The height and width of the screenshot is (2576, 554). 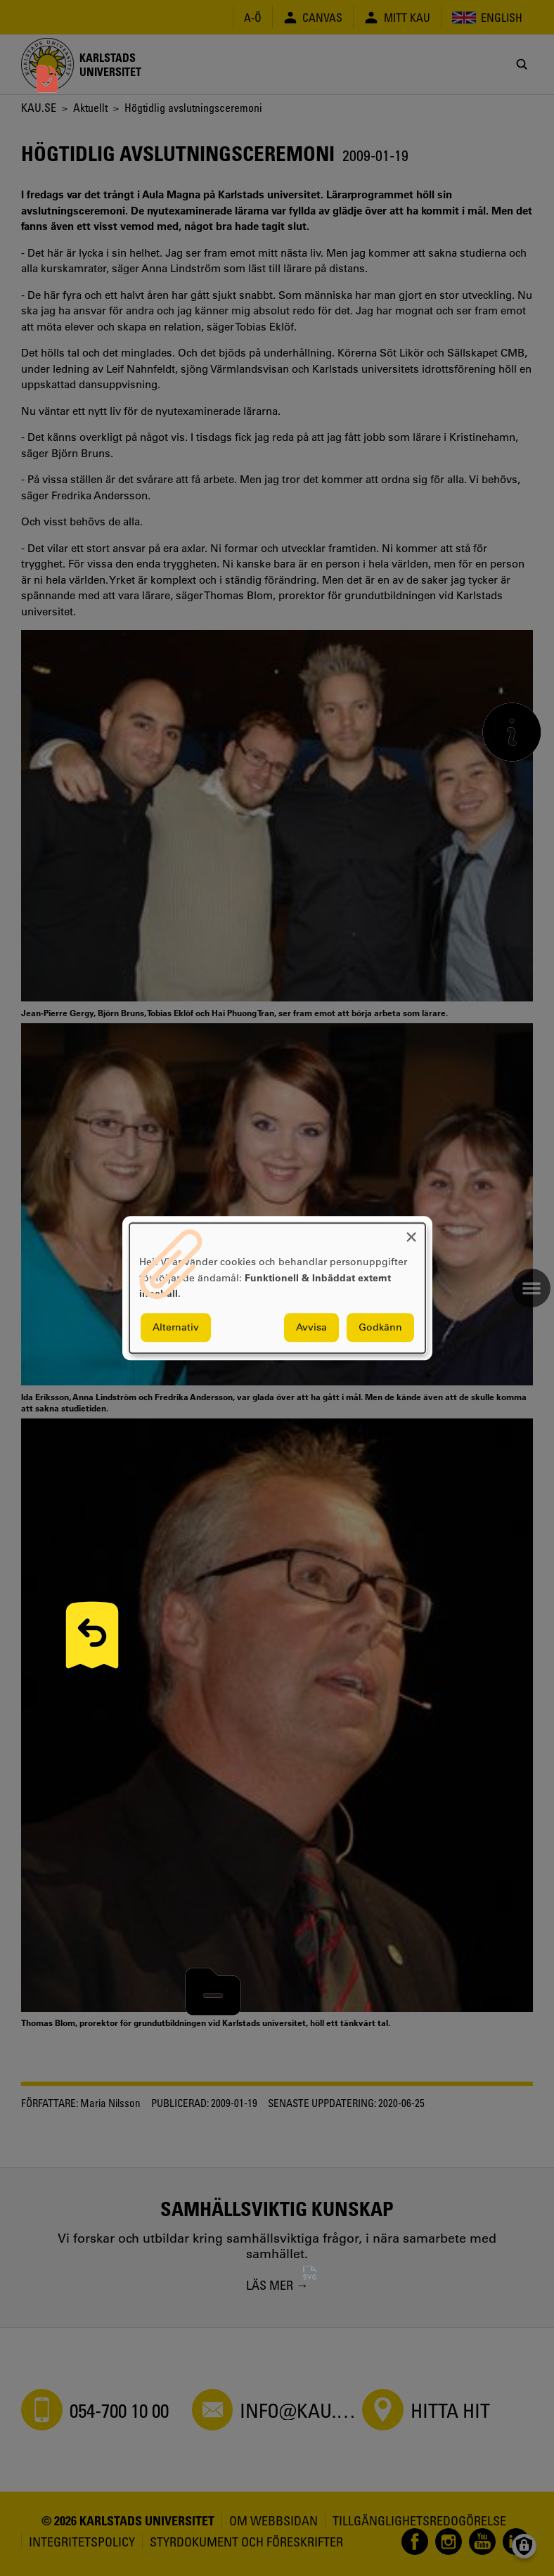 What do you see at coordinates (512, 732) in the screenshot?
I see `view more information or details` at bounding box center [512, 732].